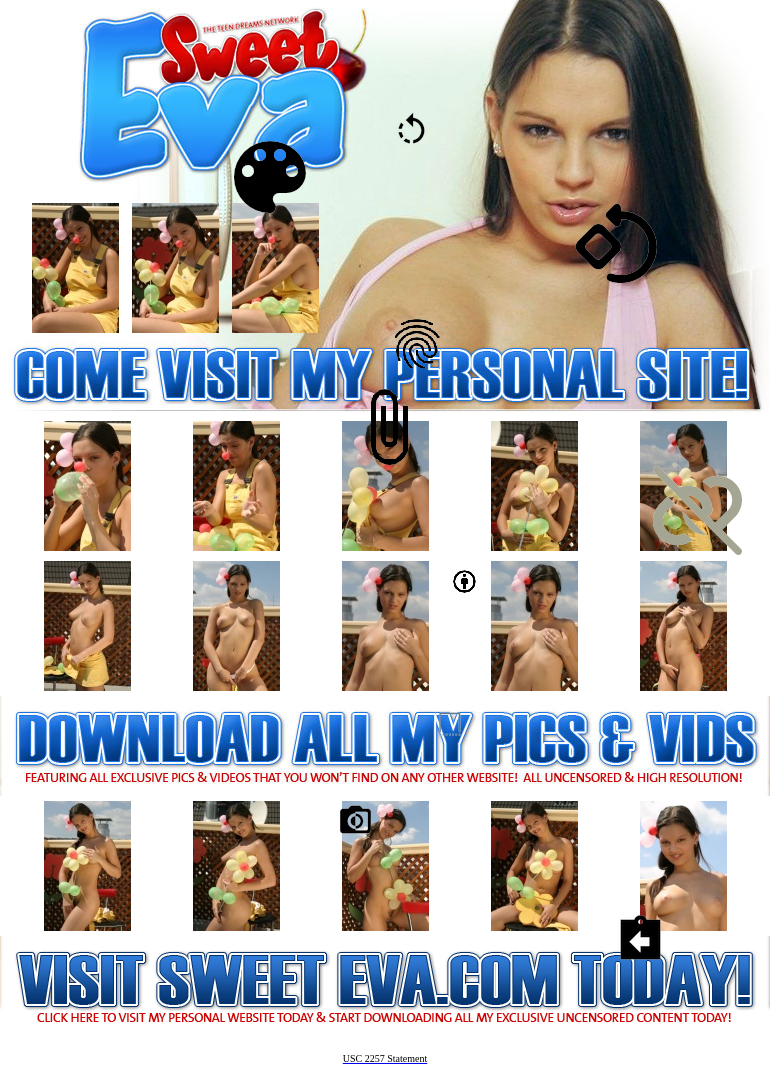 The image size is (770, 1065). I want to click on apply black and white filter to photos, so click(355, 819).